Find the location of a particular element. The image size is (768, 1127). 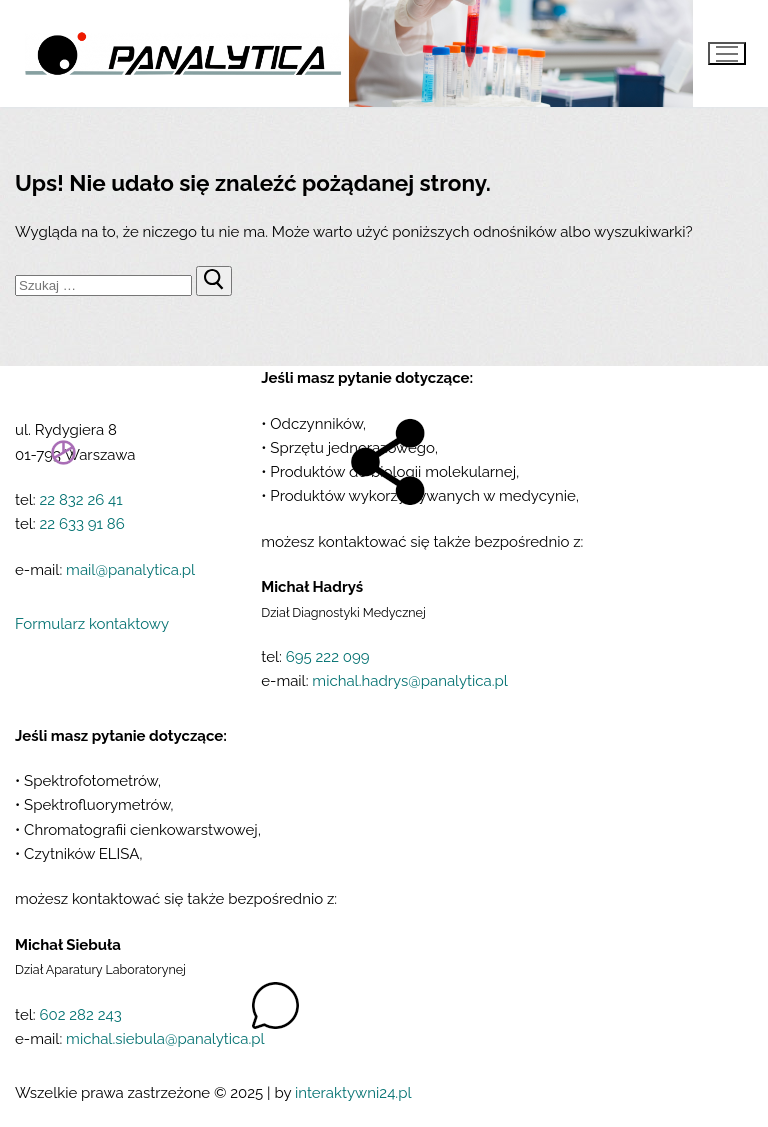

open a chat or messaging feature is located at coordinates (275, 1005).